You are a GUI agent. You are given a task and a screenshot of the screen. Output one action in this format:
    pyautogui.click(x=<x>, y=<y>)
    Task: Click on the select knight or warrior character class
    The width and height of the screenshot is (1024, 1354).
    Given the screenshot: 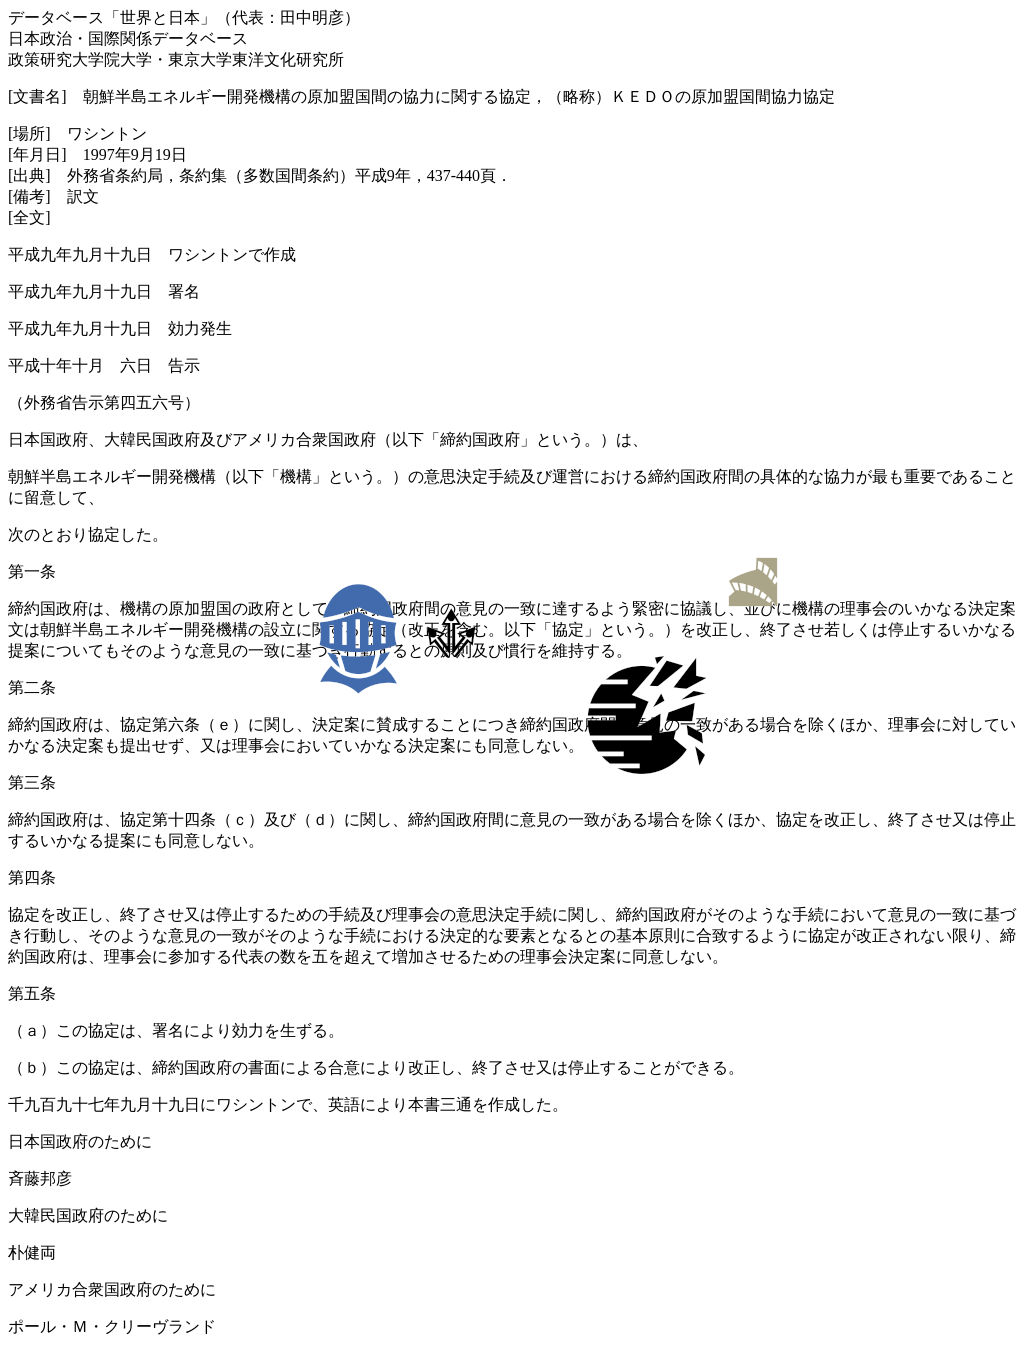 What is the action you would take?
    pyautogui.click(x=358, y=638)
    